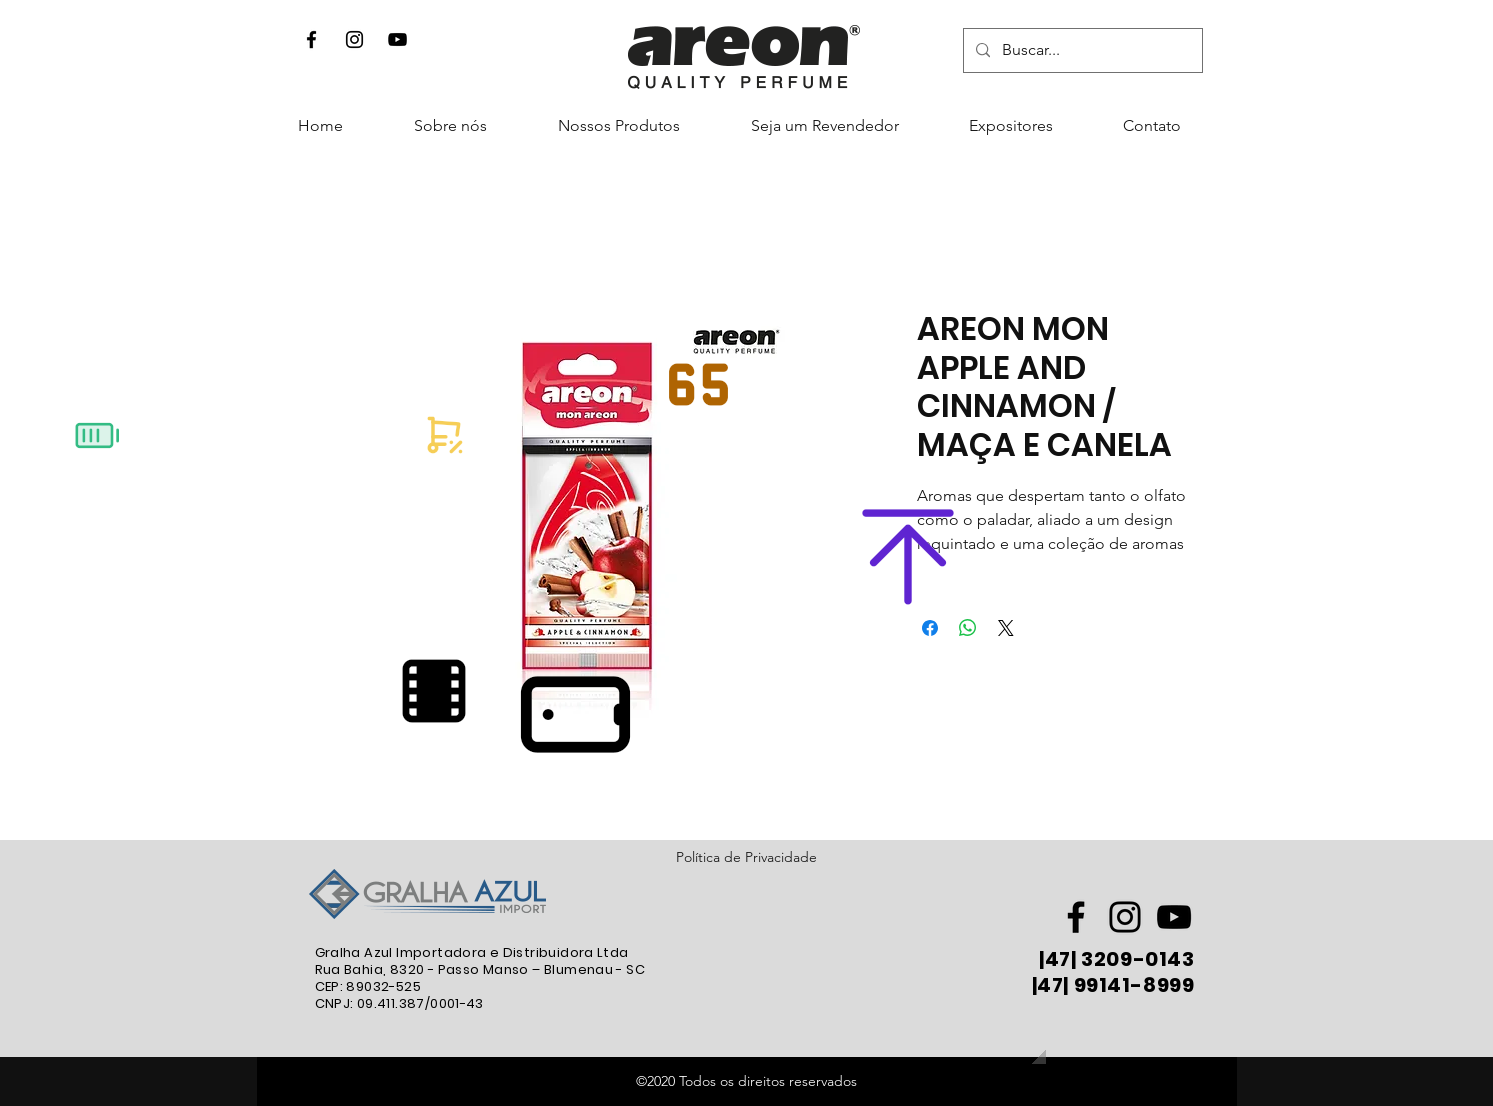  Describe the element at coordinates (434, 691) in the screenshot. I see `access video or movie content` at that location.